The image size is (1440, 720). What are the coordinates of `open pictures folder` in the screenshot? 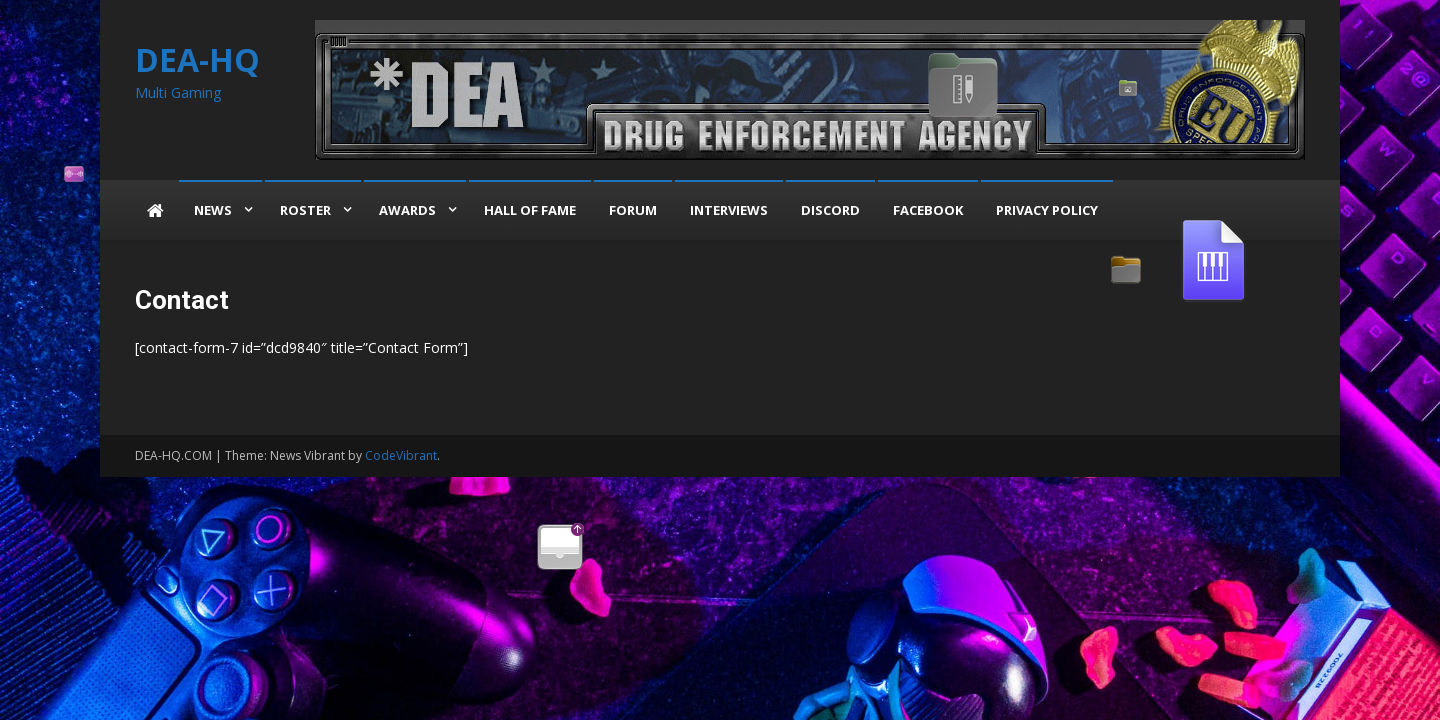 It's located at (1128, 88).